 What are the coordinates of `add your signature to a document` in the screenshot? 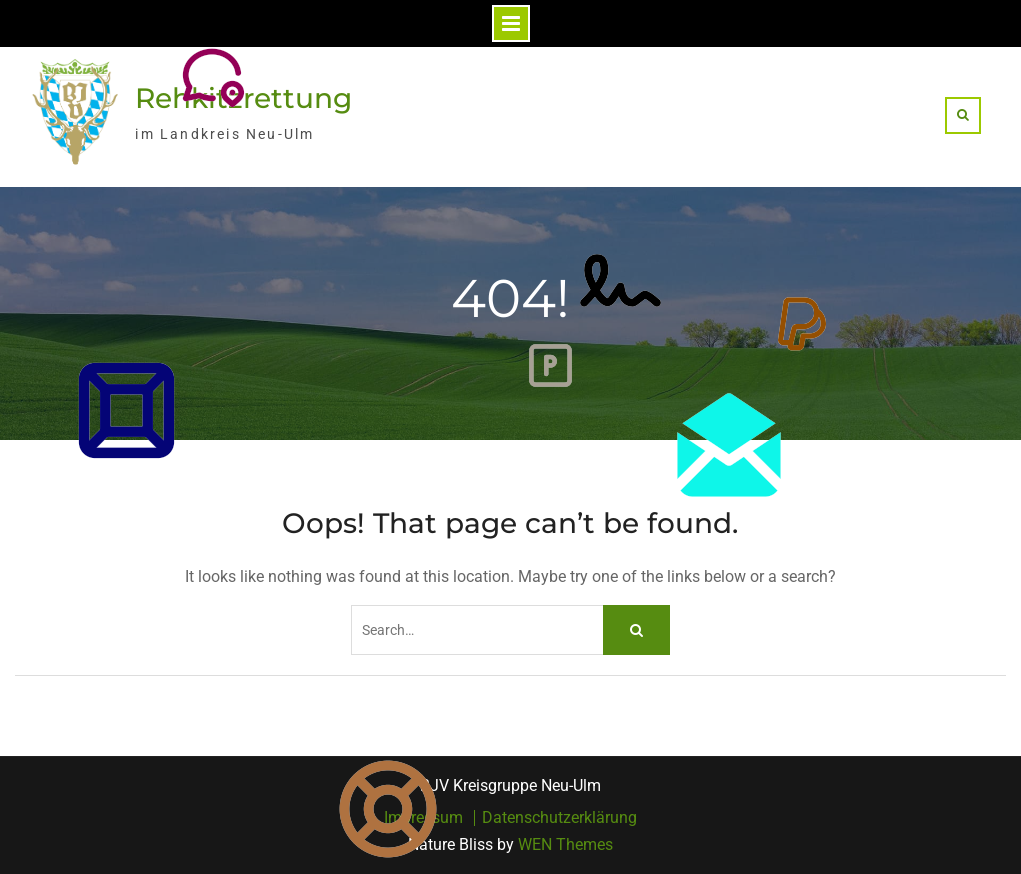 It's located at (620, 282).